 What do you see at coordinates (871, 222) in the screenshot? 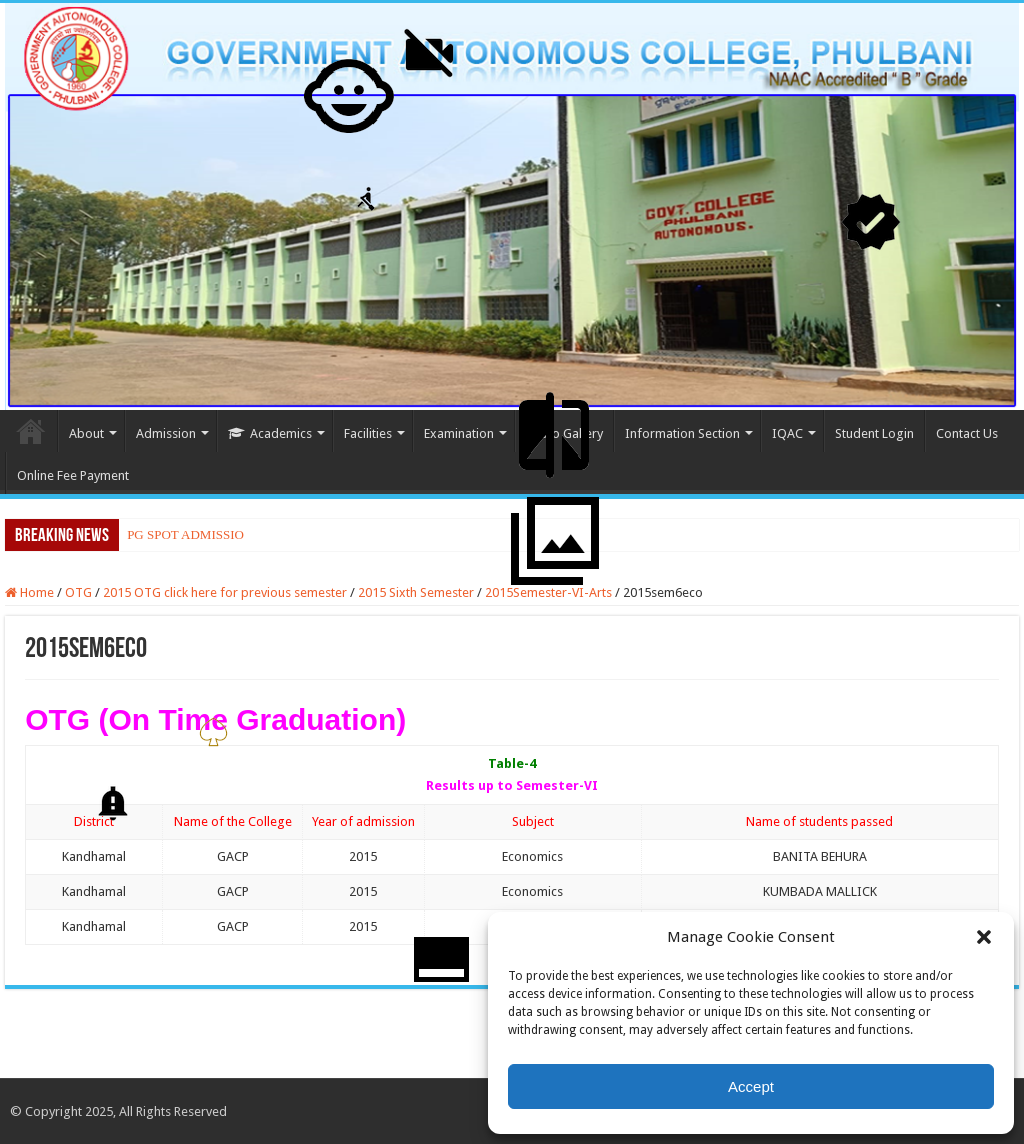
I see `indicates a verified account or profile` at bounding box center [871, 222].